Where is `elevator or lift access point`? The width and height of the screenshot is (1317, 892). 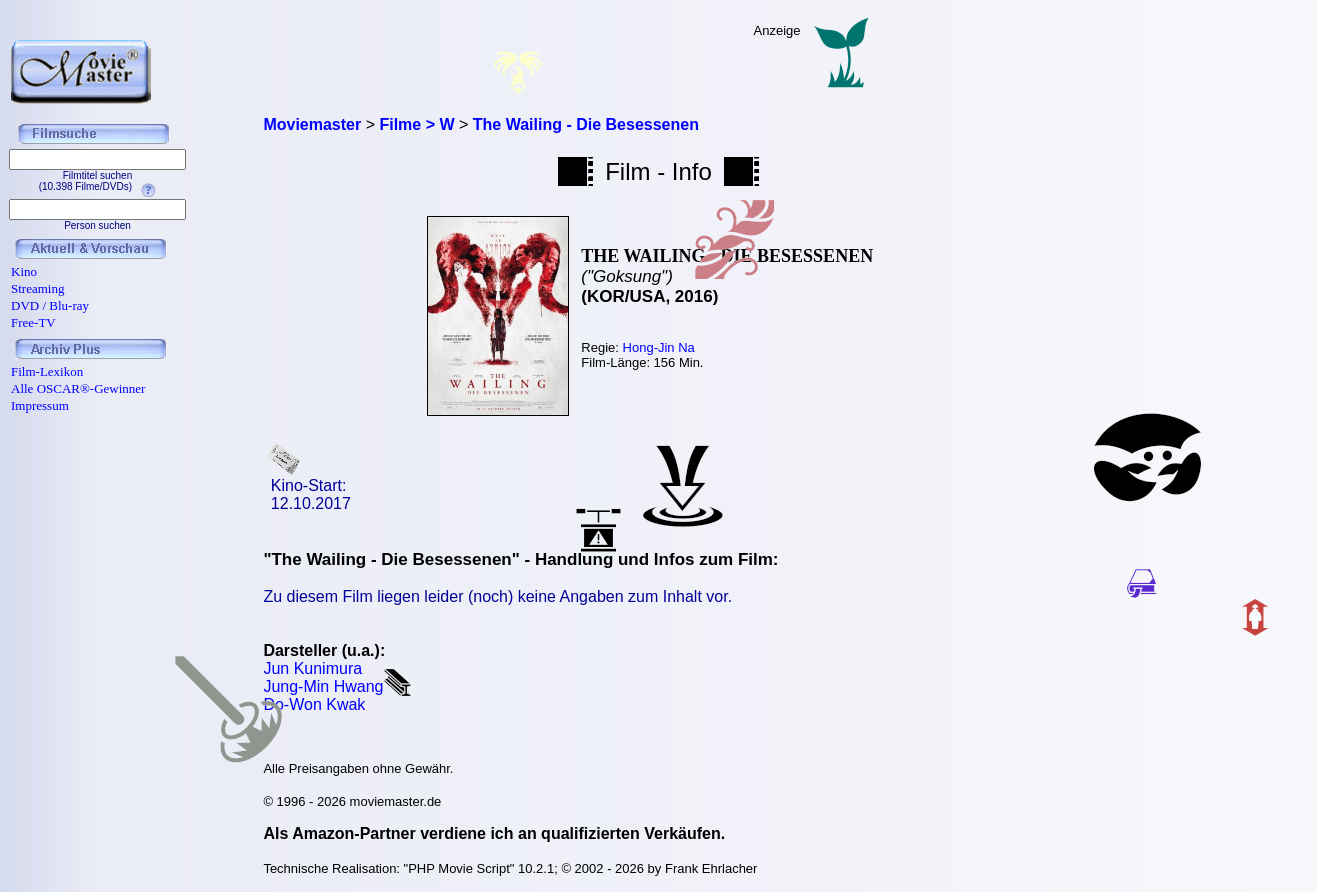
elevator or lift access point is located at coordinates (1255, 617).